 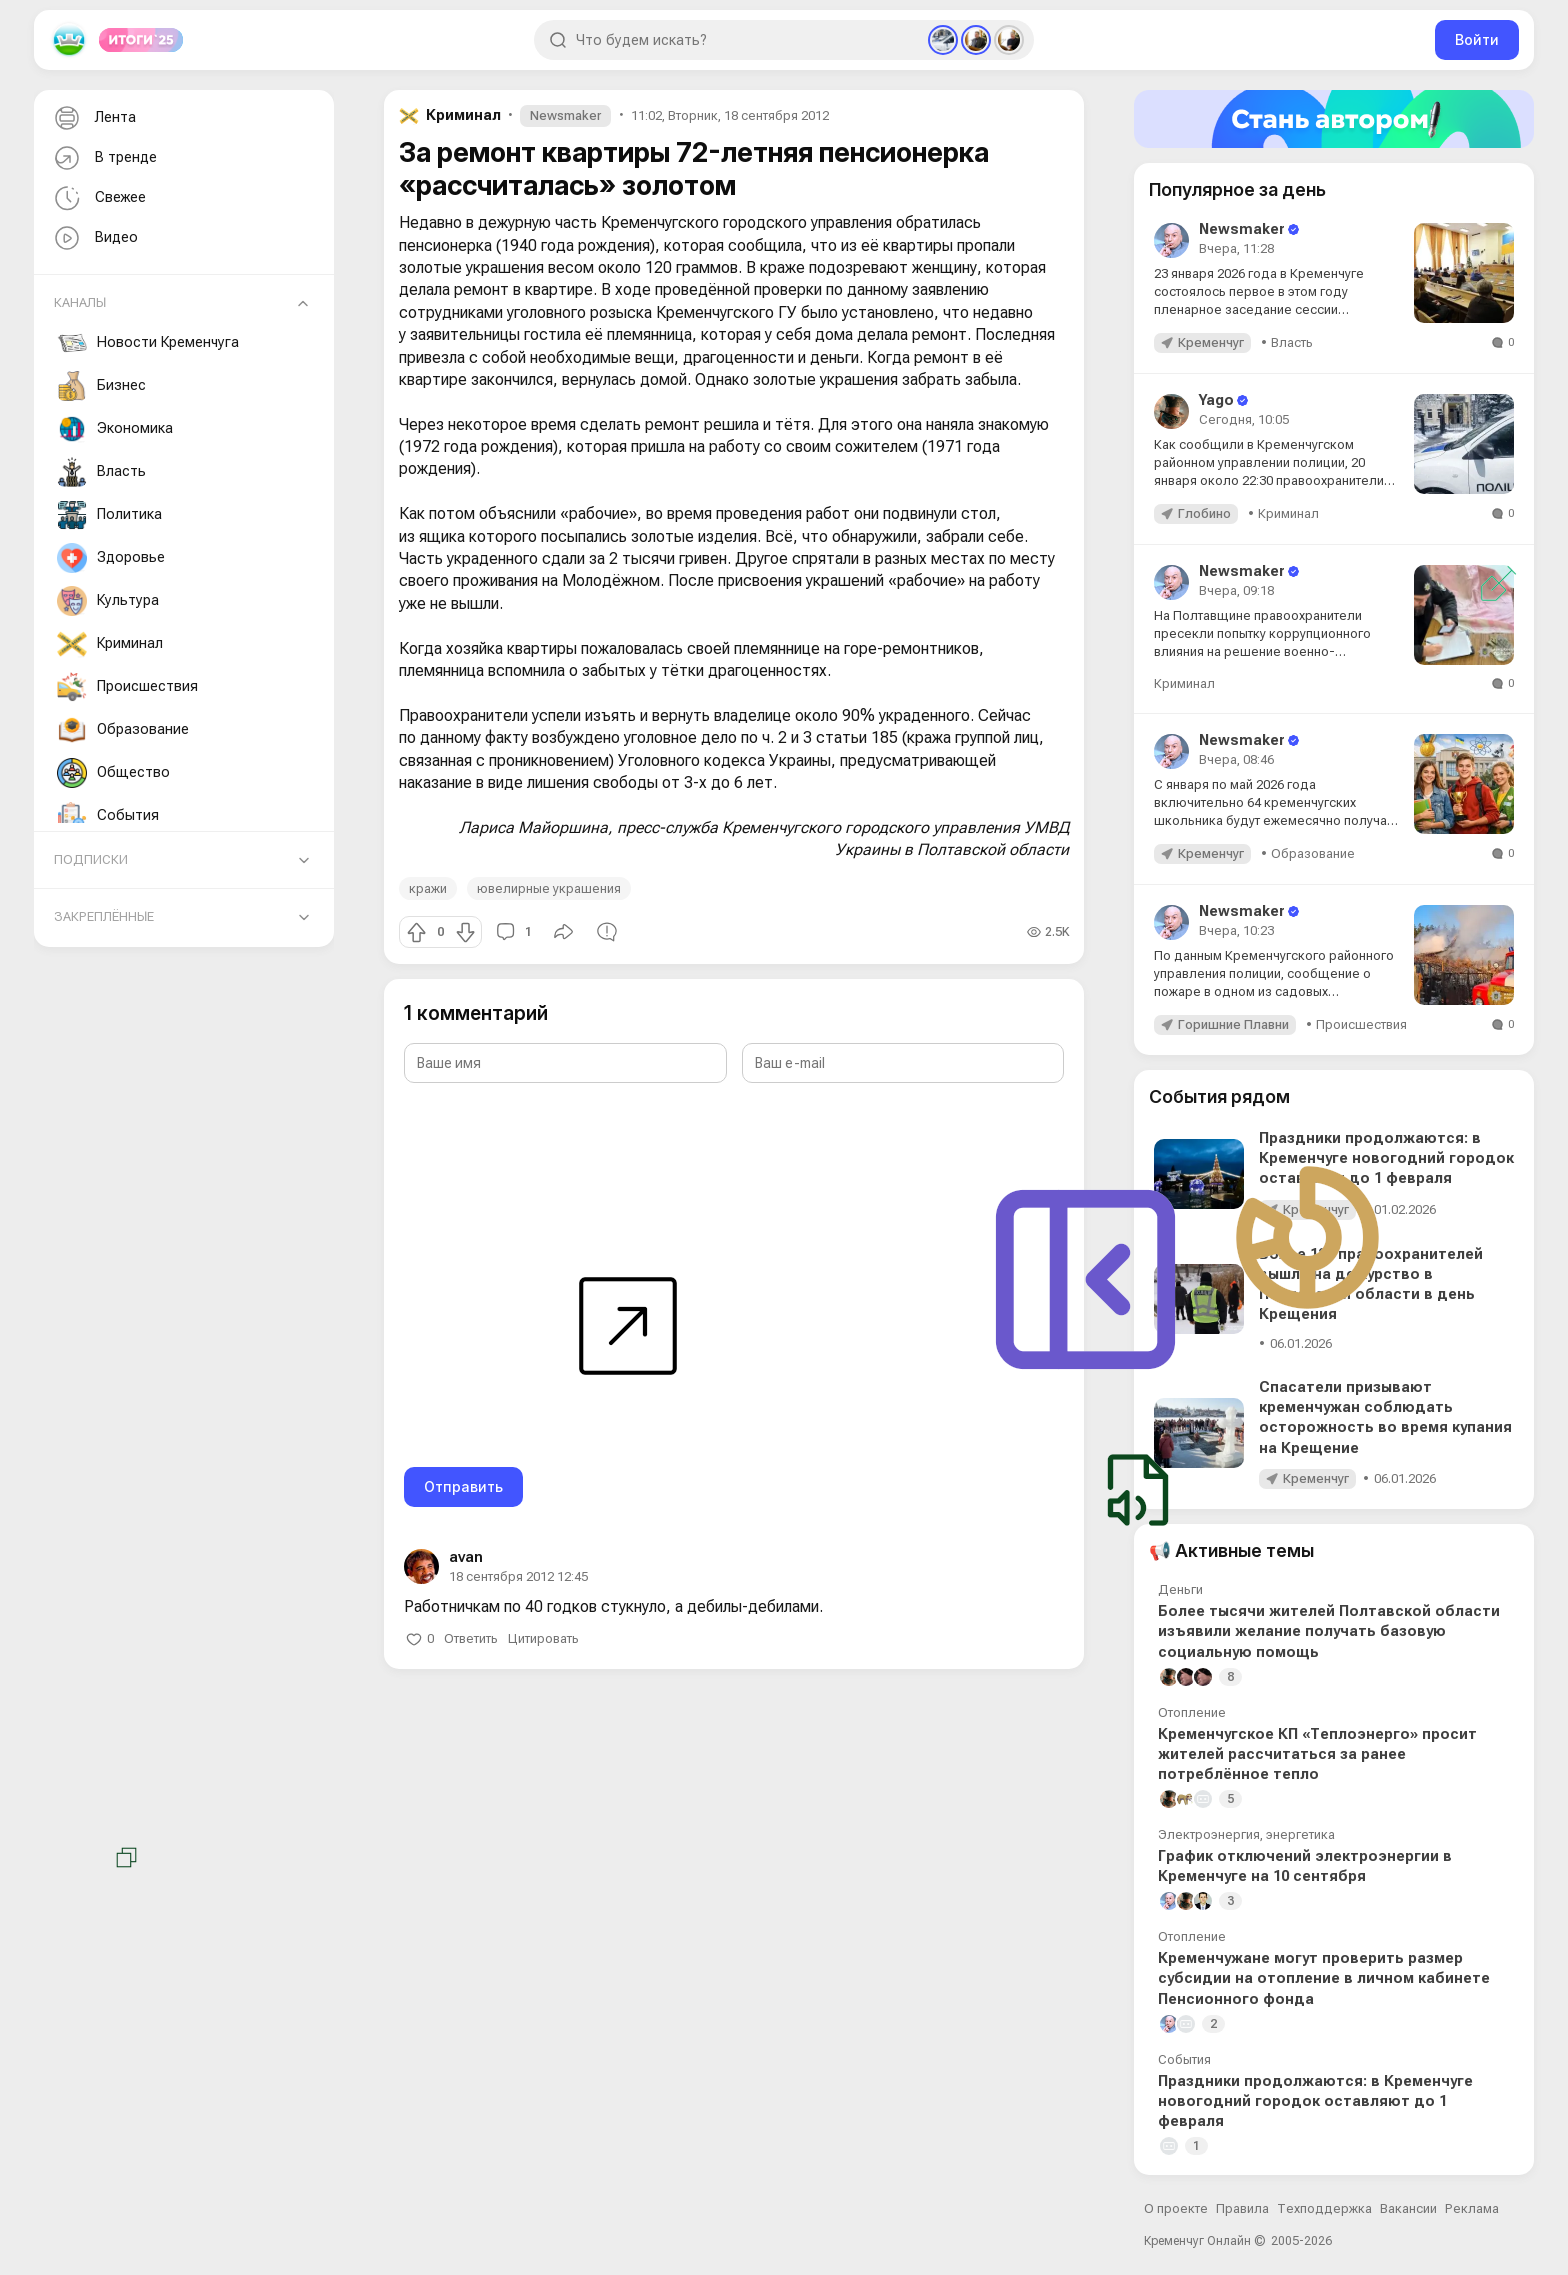 I want to click on copy to clipboard, so click(x=126, y=1857).